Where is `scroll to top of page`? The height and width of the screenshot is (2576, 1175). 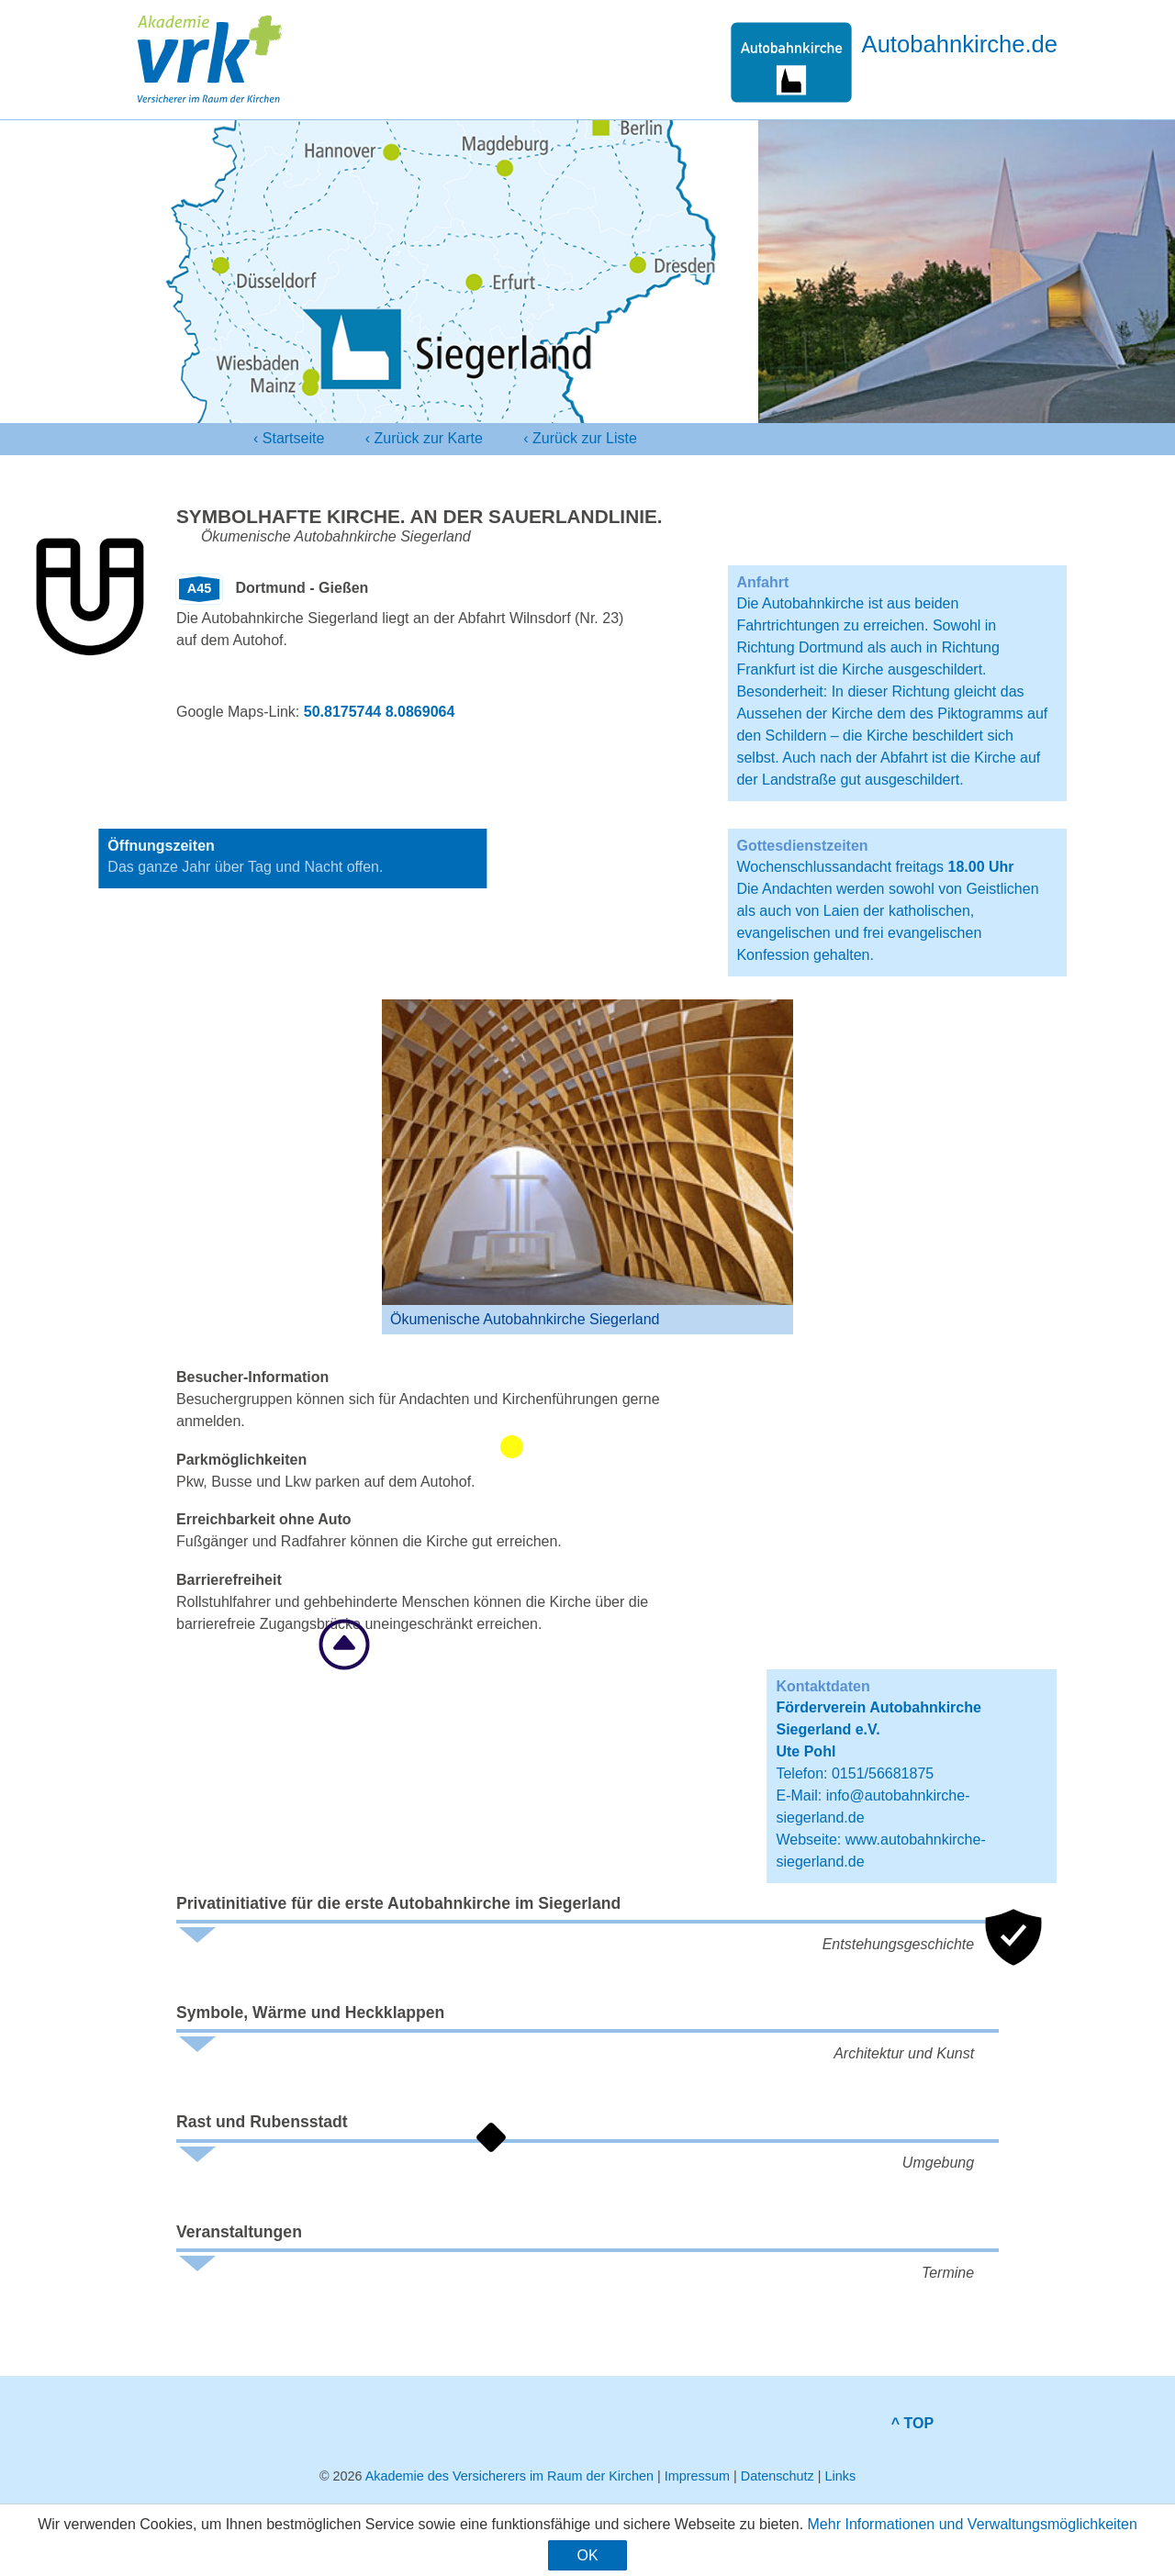 scroll to top of page is located at coordinates (344, 1645).